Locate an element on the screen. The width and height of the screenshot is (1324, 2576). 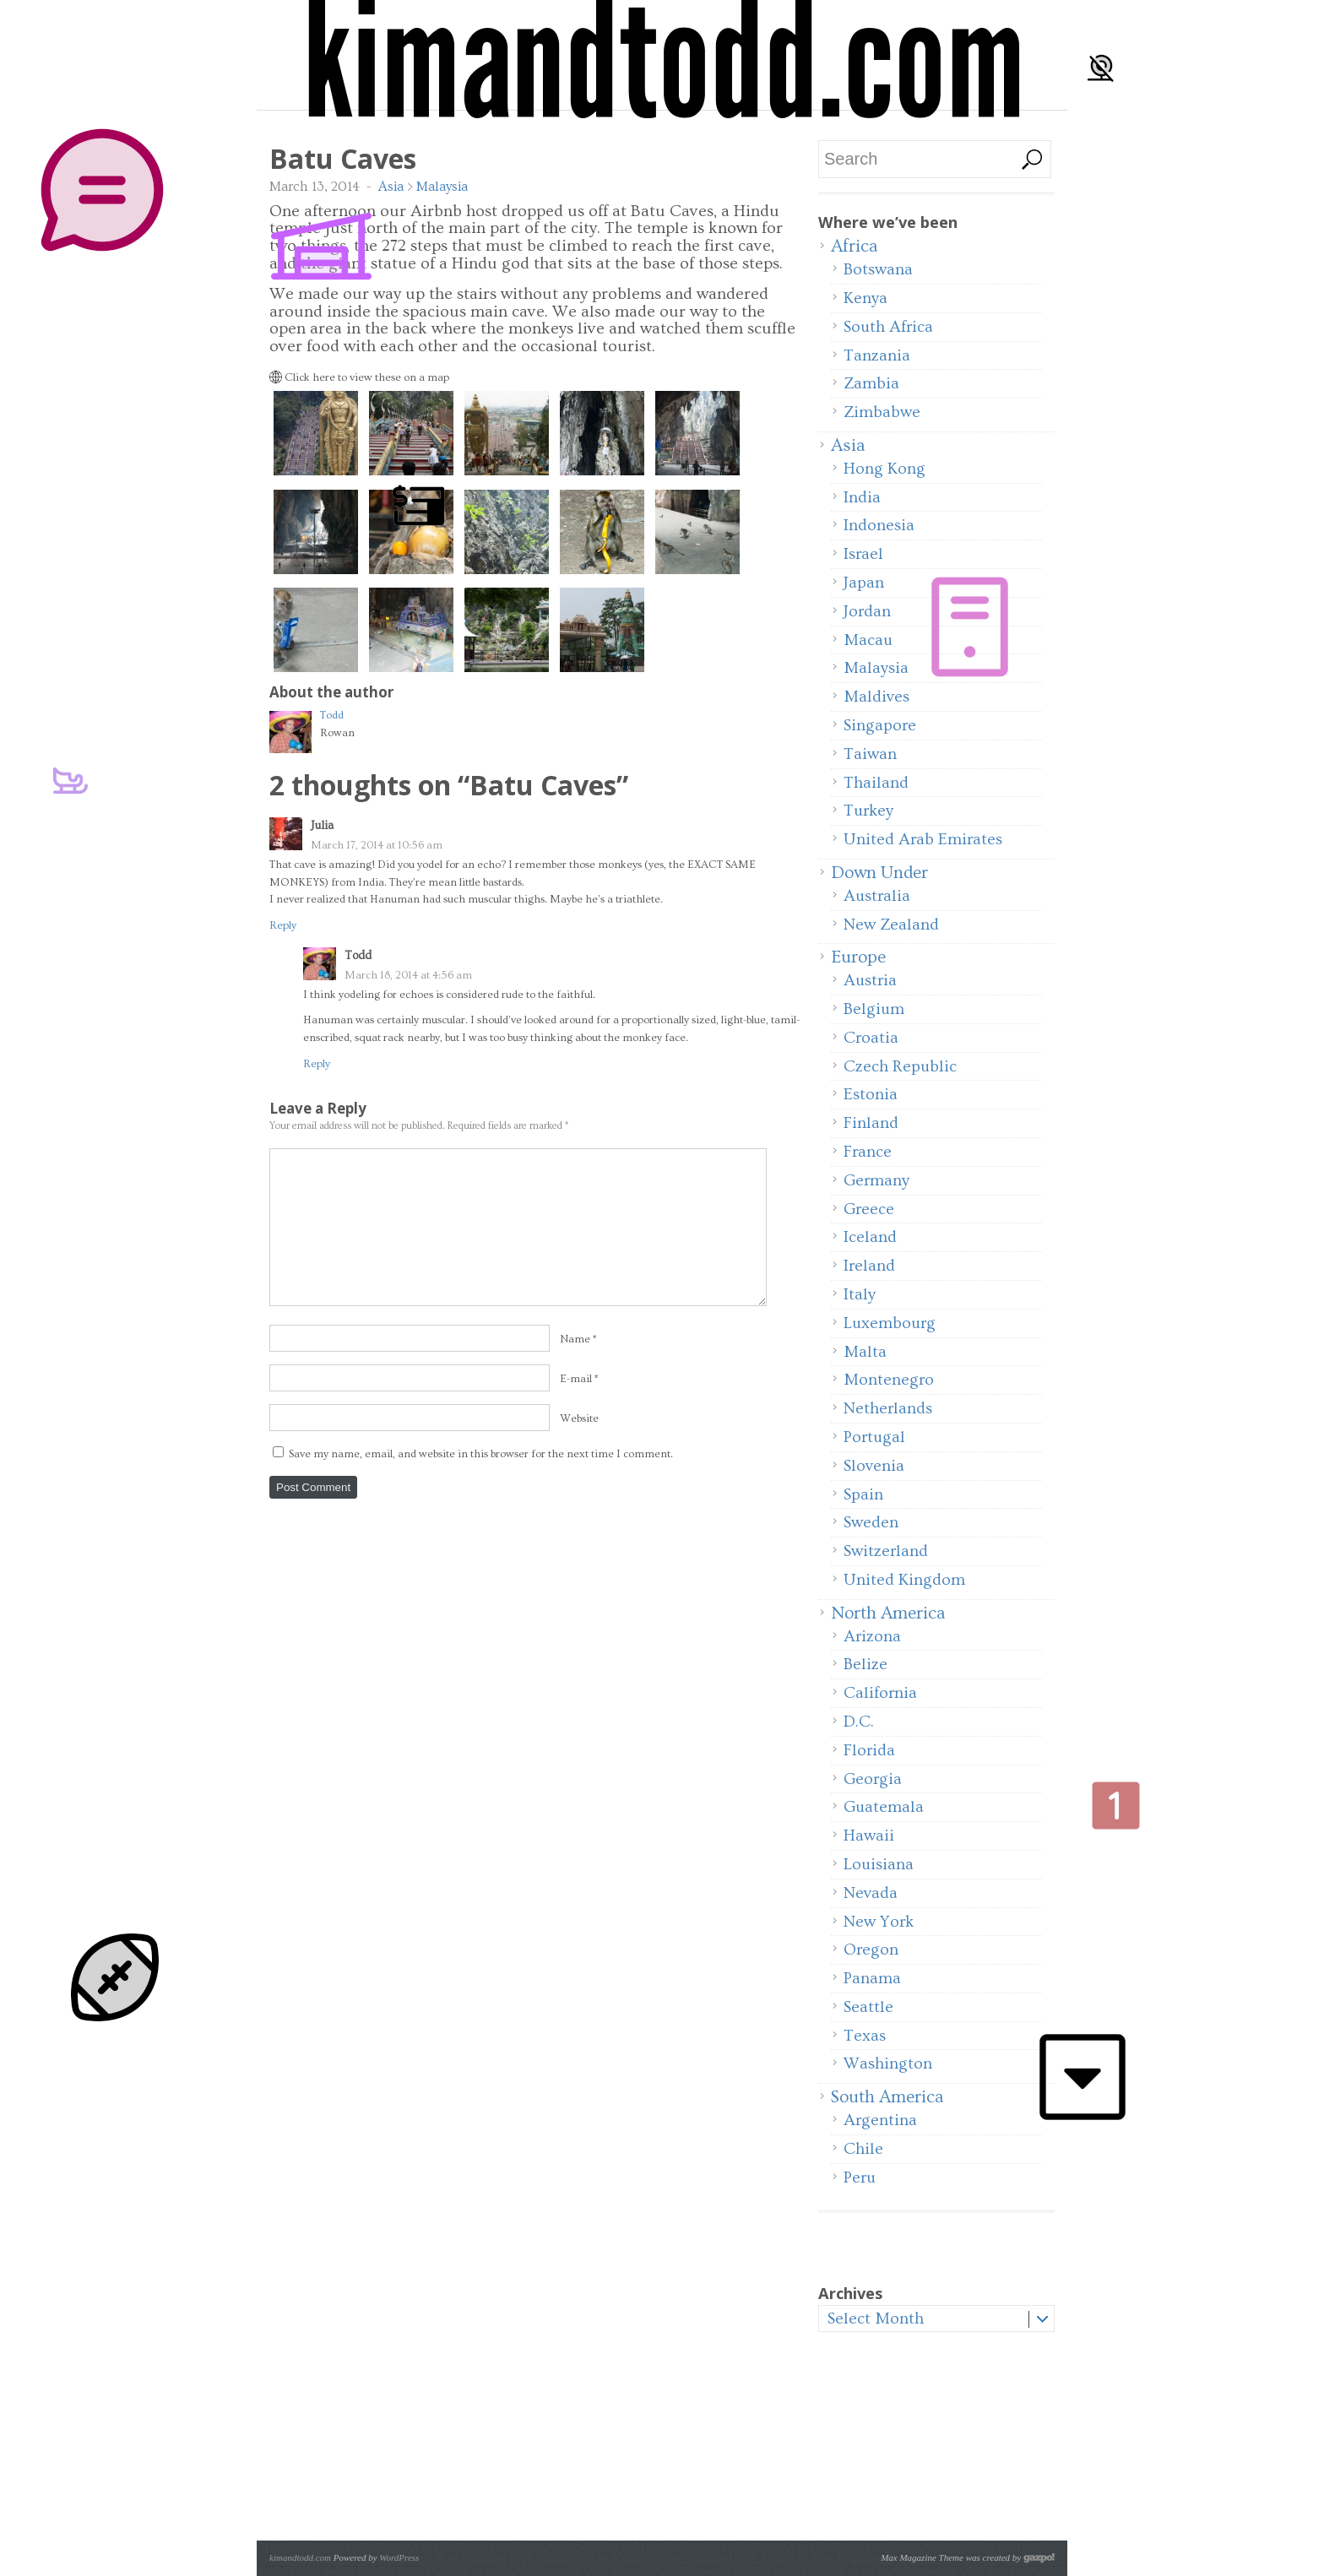
open a dropdown menu to select an option is located at coordinates (1083, 2077).